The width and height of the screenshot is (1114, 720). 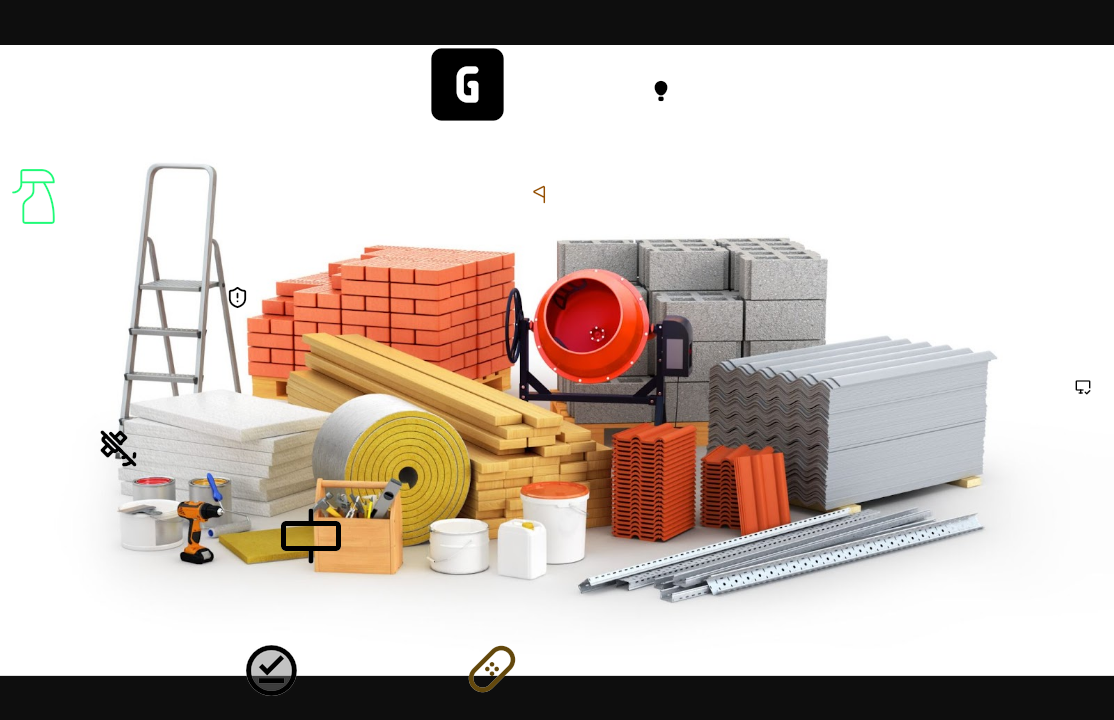 I want to click on google or gmail app shortcut, so click(x=467, y=84).